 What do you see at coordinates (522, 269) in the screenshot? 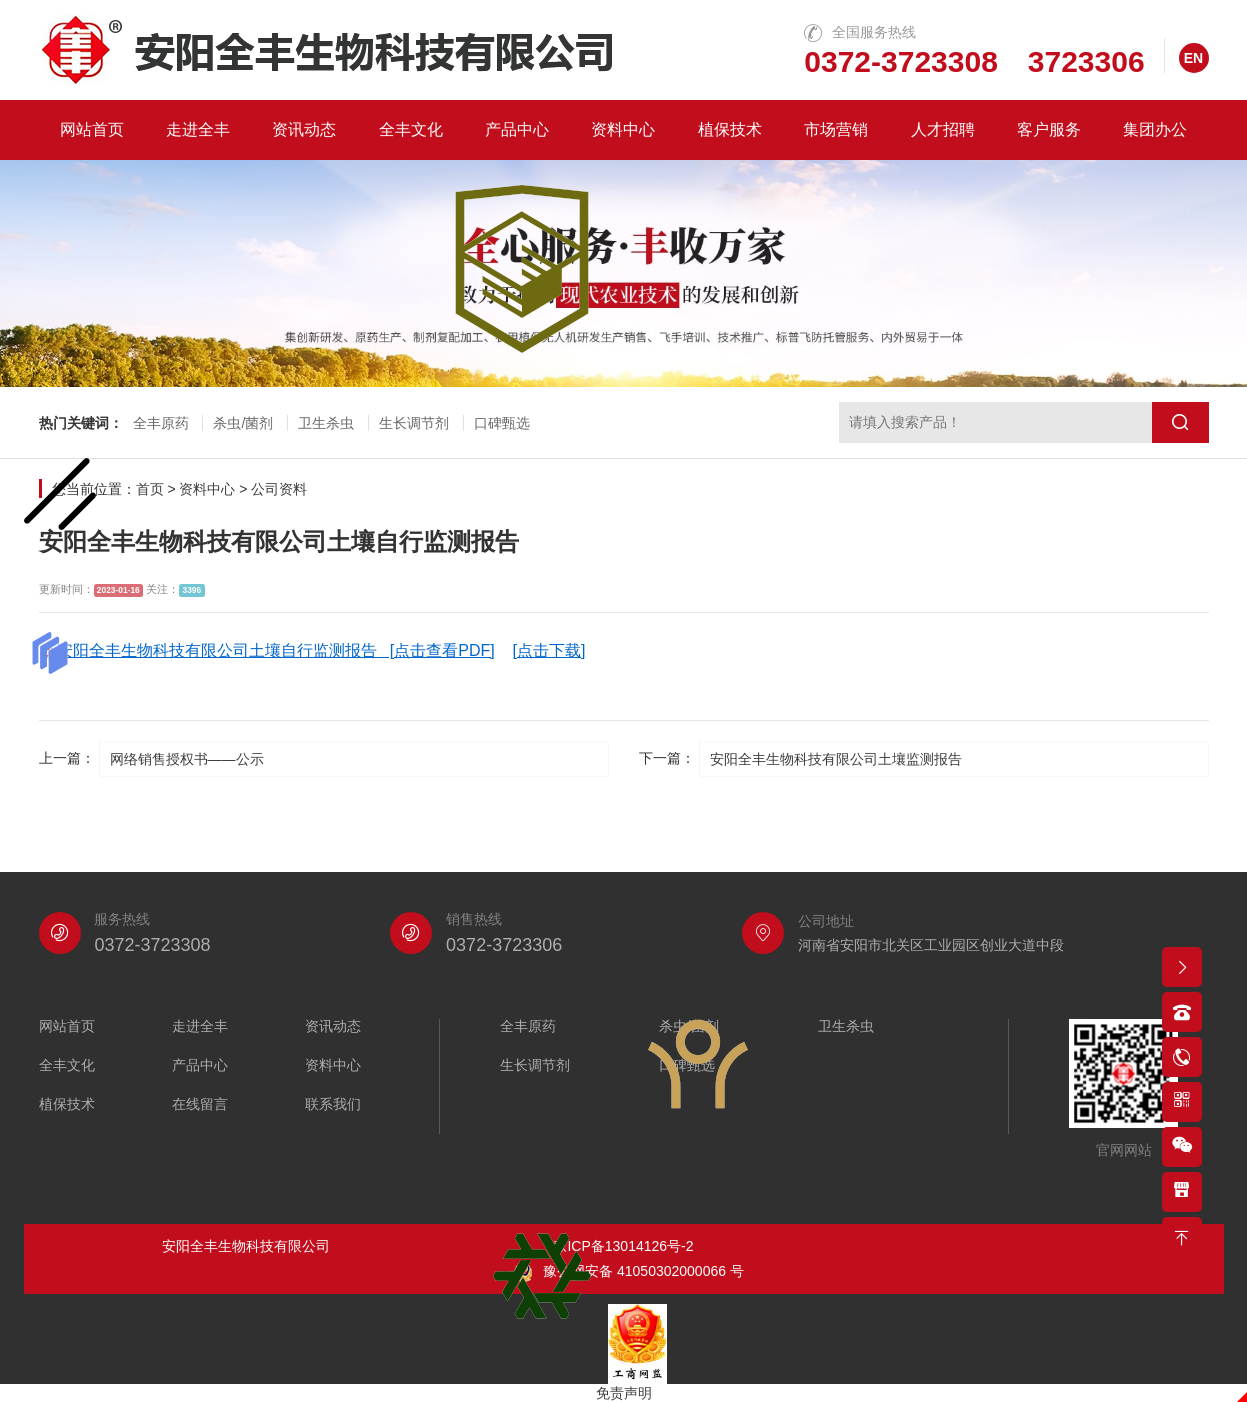
I see `htmlacademy brand logo` at bounding box center [522, 269].